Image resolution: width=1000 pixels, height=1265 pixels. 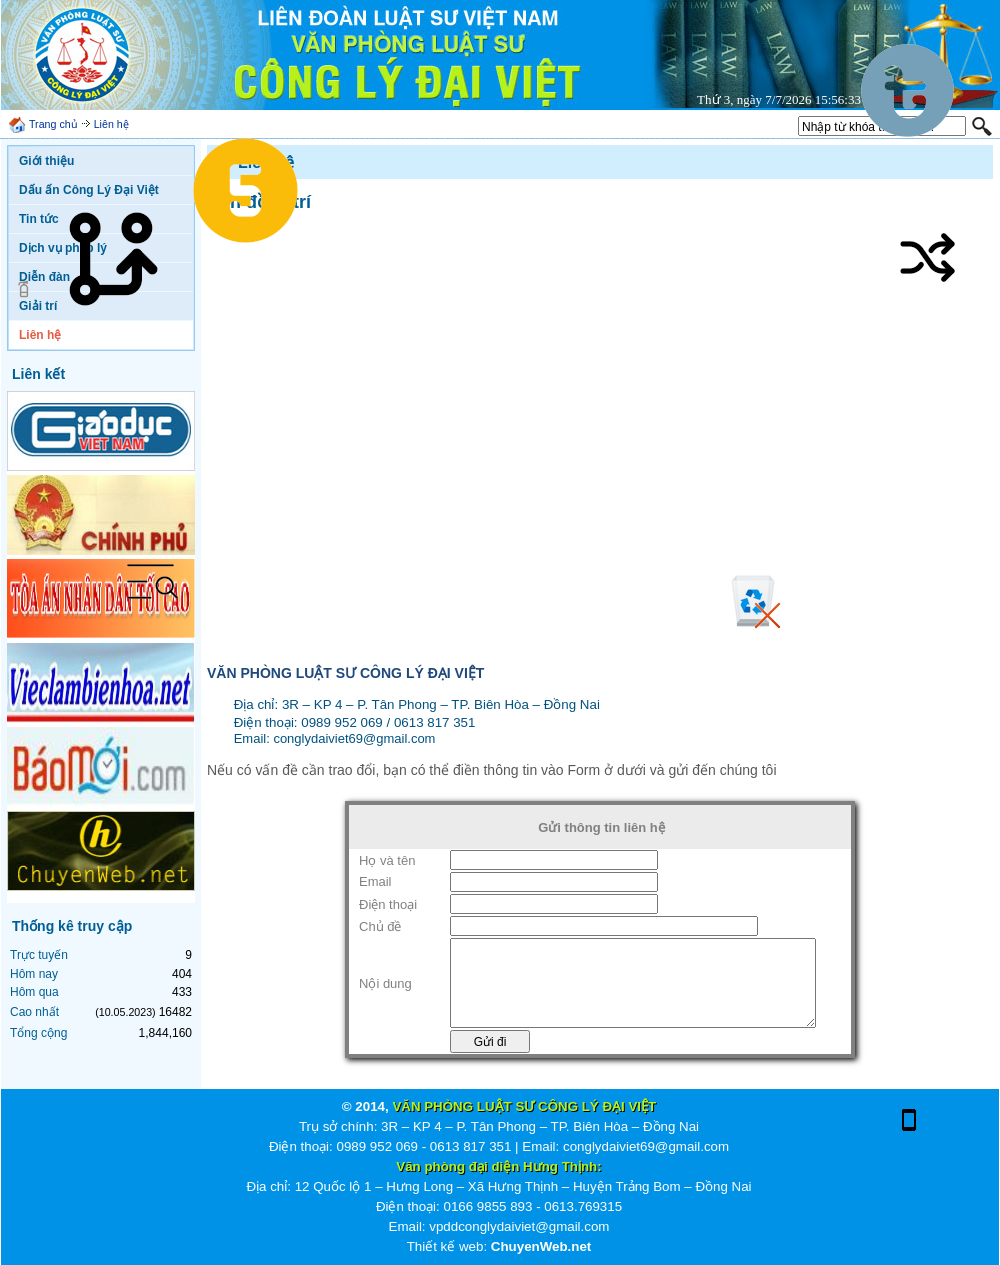 What do you see at coordinates (245, 190) in the screenshot?
I see `indicates step 5 in a multi-step process` at bounding box center [245, 190].